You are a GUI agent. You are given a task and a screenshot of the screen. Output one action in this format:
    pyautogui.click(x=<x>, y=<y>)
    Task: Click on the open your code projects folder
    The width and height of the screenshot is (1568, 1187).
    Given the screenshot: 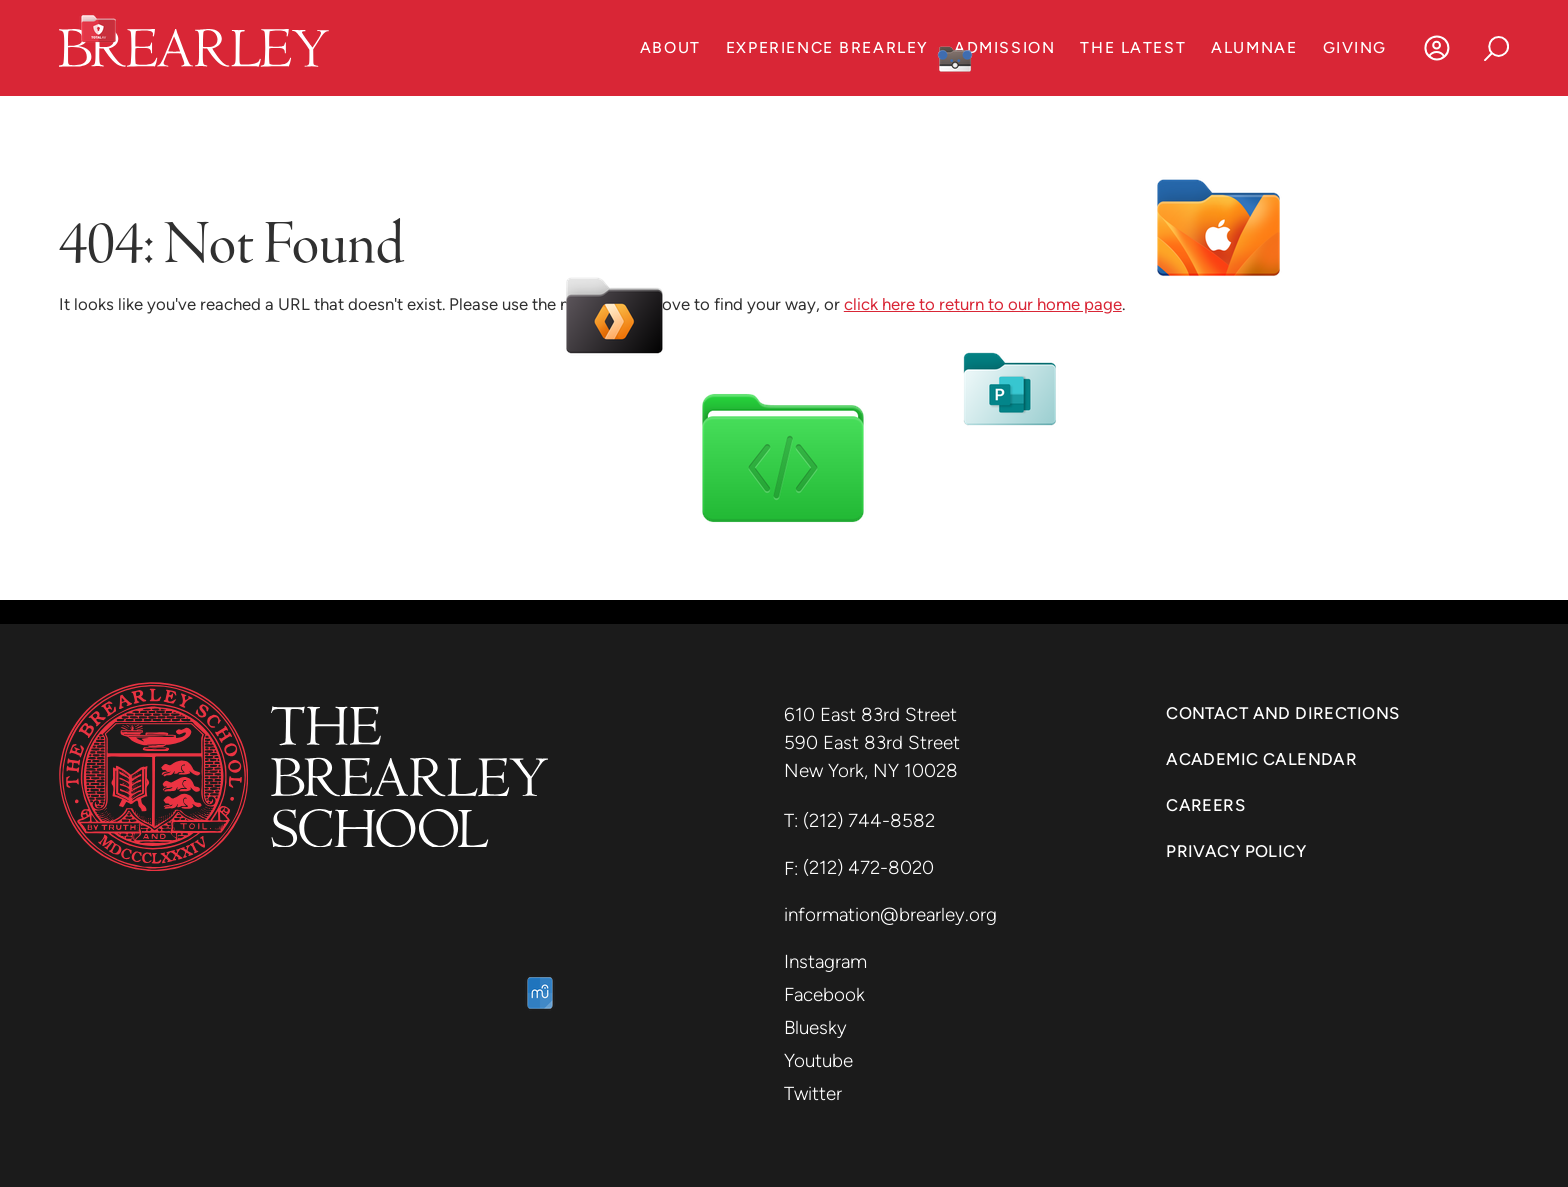 What is the action you would take?
    pyautogui.click(x=783, y=458)
    